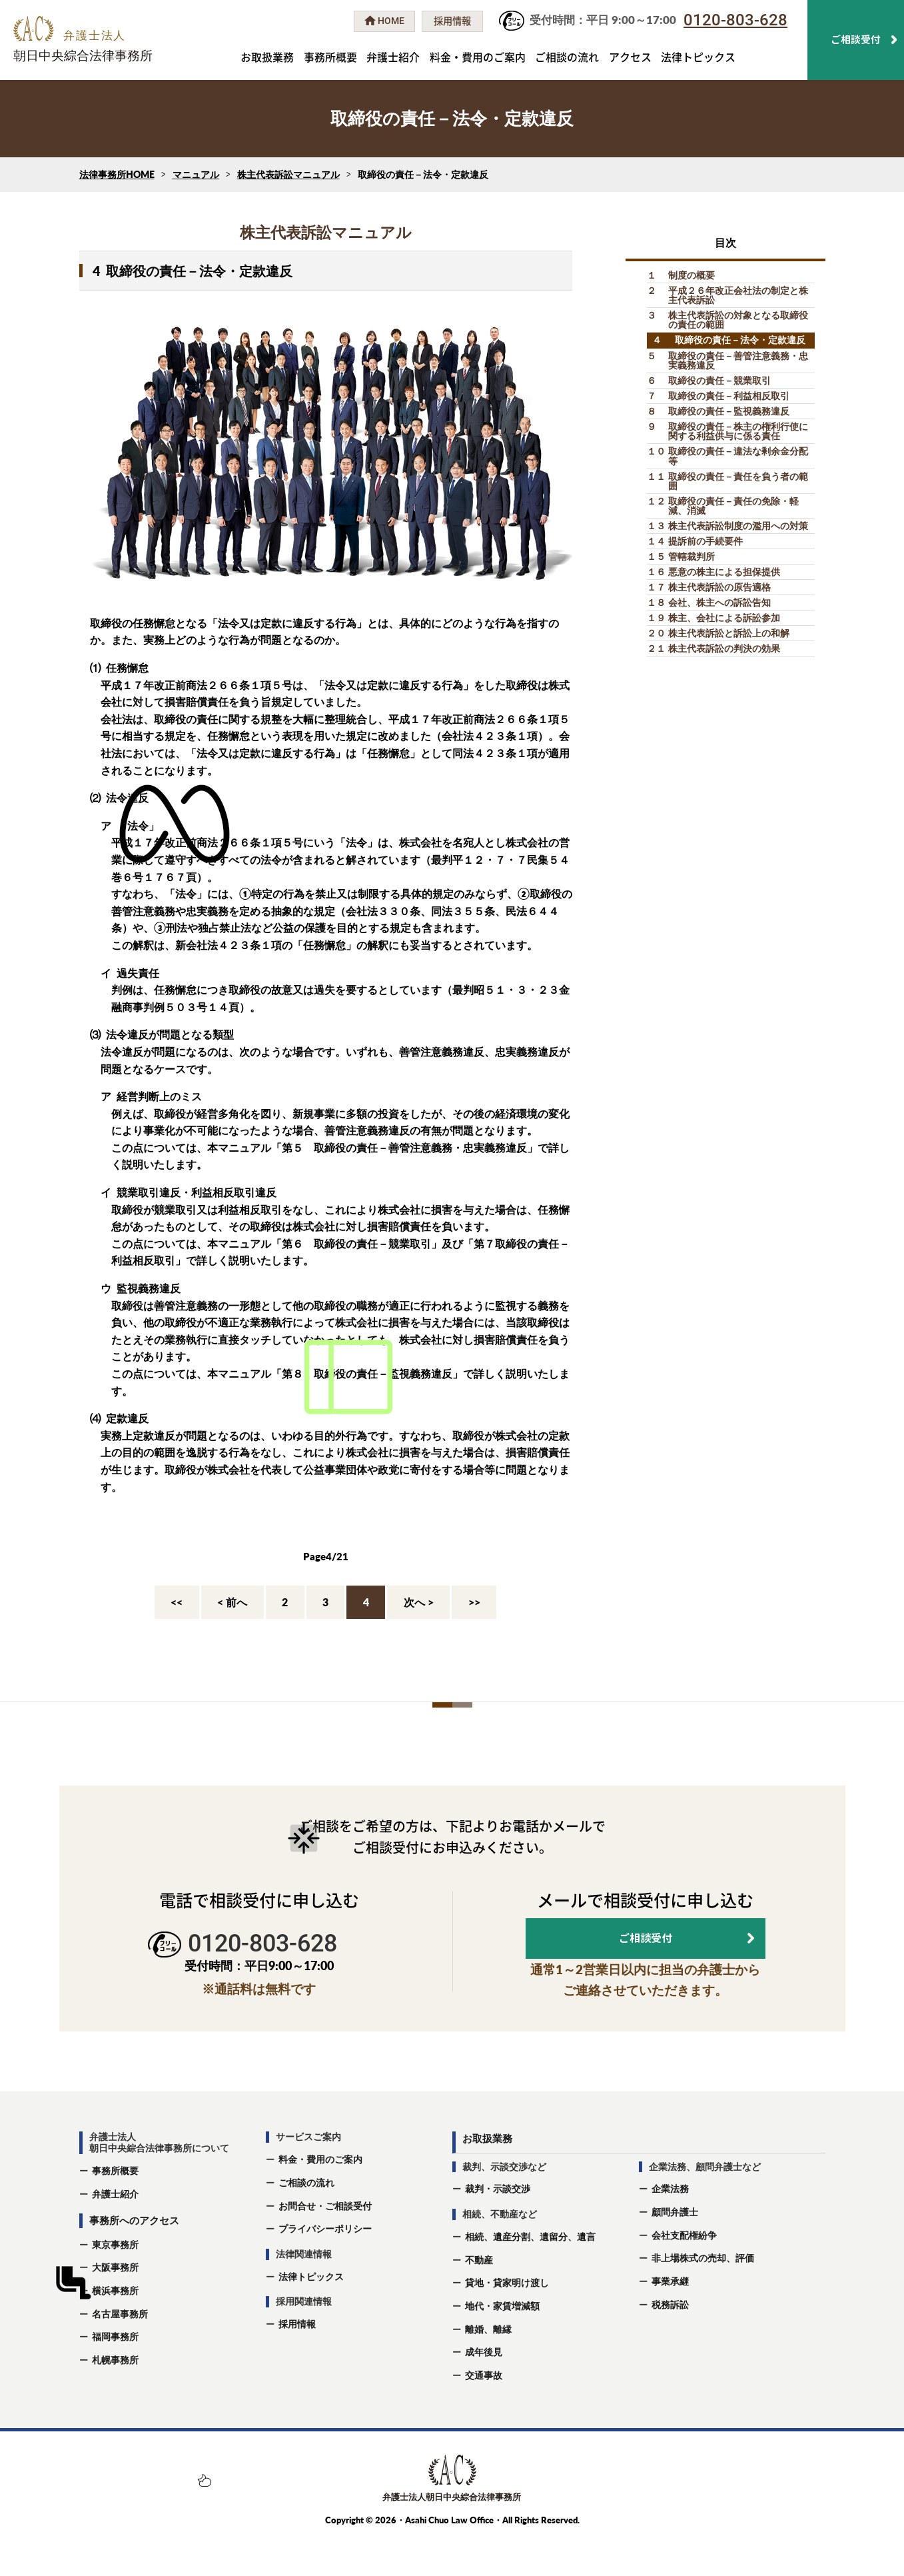  Describe the element at coordinates (73, 2283) in the screenshot. I see `standard legroom seat selection` at that location.